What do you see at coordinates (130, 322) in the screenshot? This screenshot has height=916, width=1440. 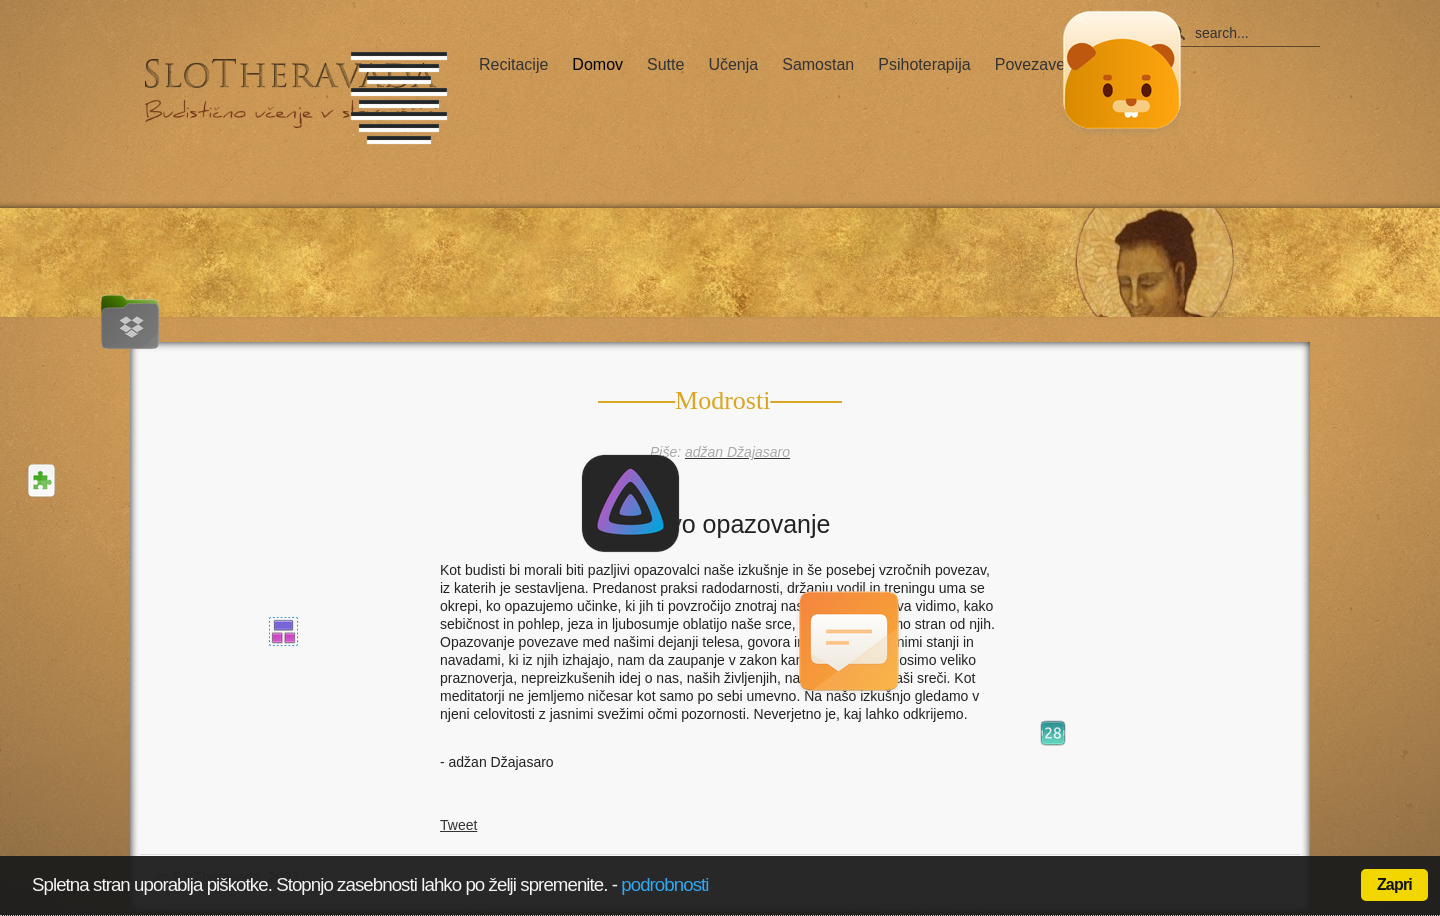 I see `open your dropbox synced folder` at bounding box center [130, 322].